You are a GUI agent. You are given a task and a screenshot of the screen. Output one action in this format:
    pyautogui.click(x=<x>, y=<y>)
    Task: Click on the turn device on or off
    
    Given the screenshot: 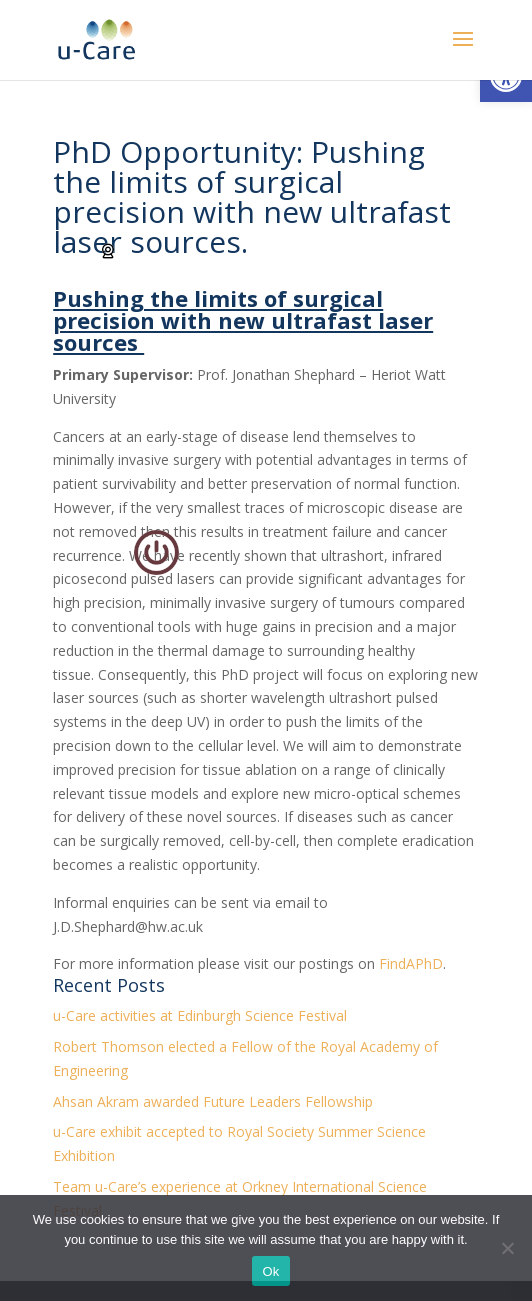 What is the action you would take?
    pyautogui.click(x=156, y=552)
    